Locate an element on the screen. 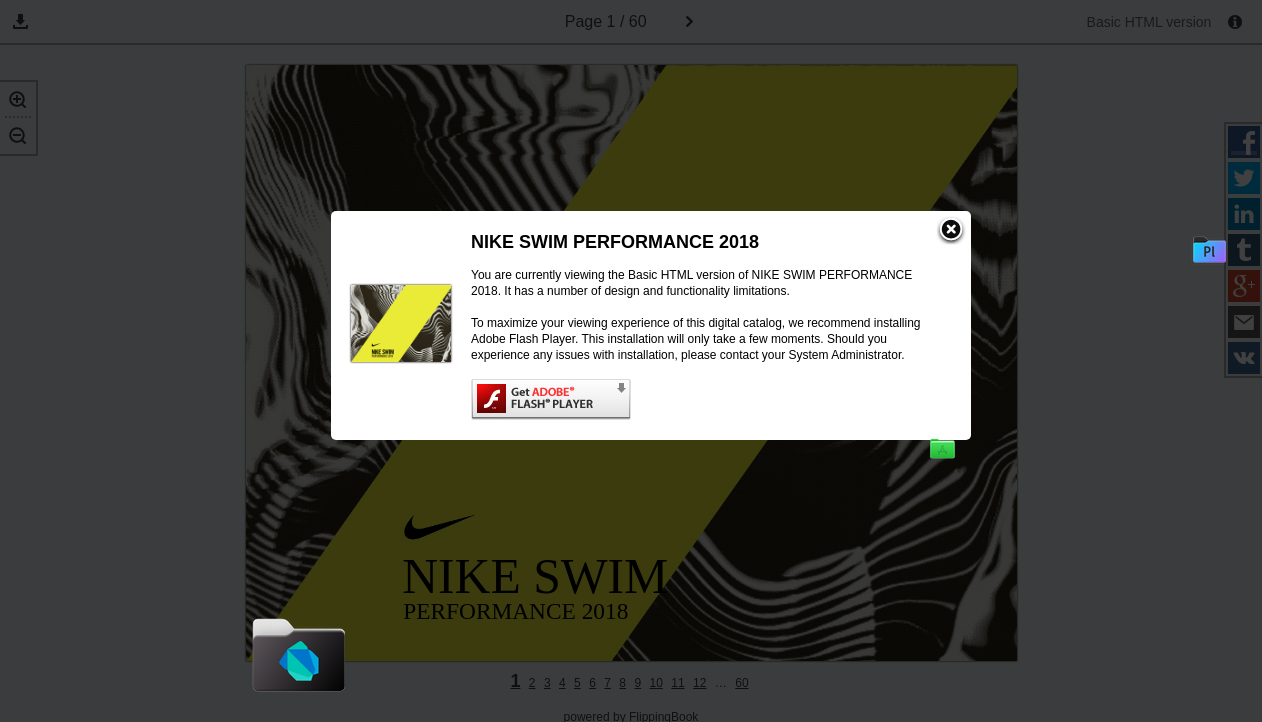 The width and height of the screenshot is (1262, 722). open dart project folder is located at coordinates (298, 657).